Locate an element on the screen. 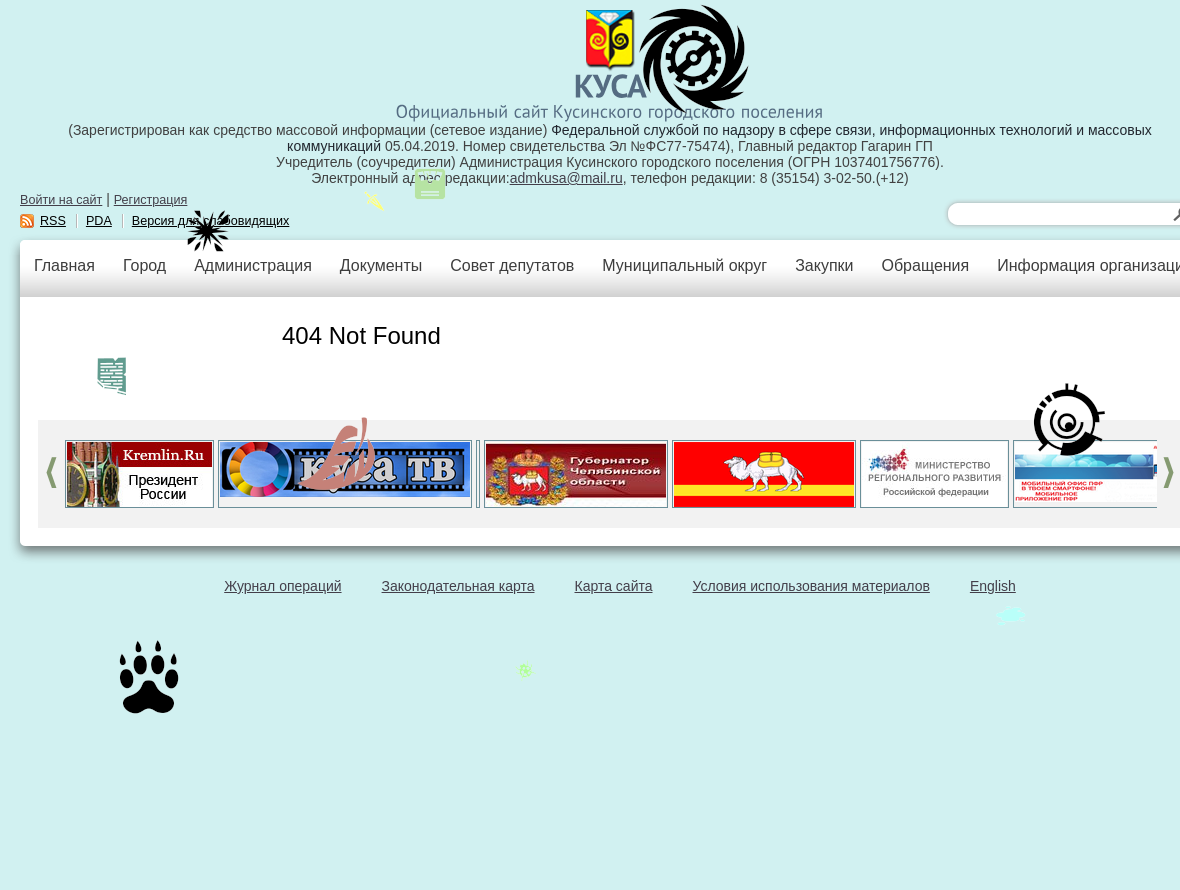 This screenshot has width=1180, height=890. report a bug or software issue is located at coordinates (525, 670).